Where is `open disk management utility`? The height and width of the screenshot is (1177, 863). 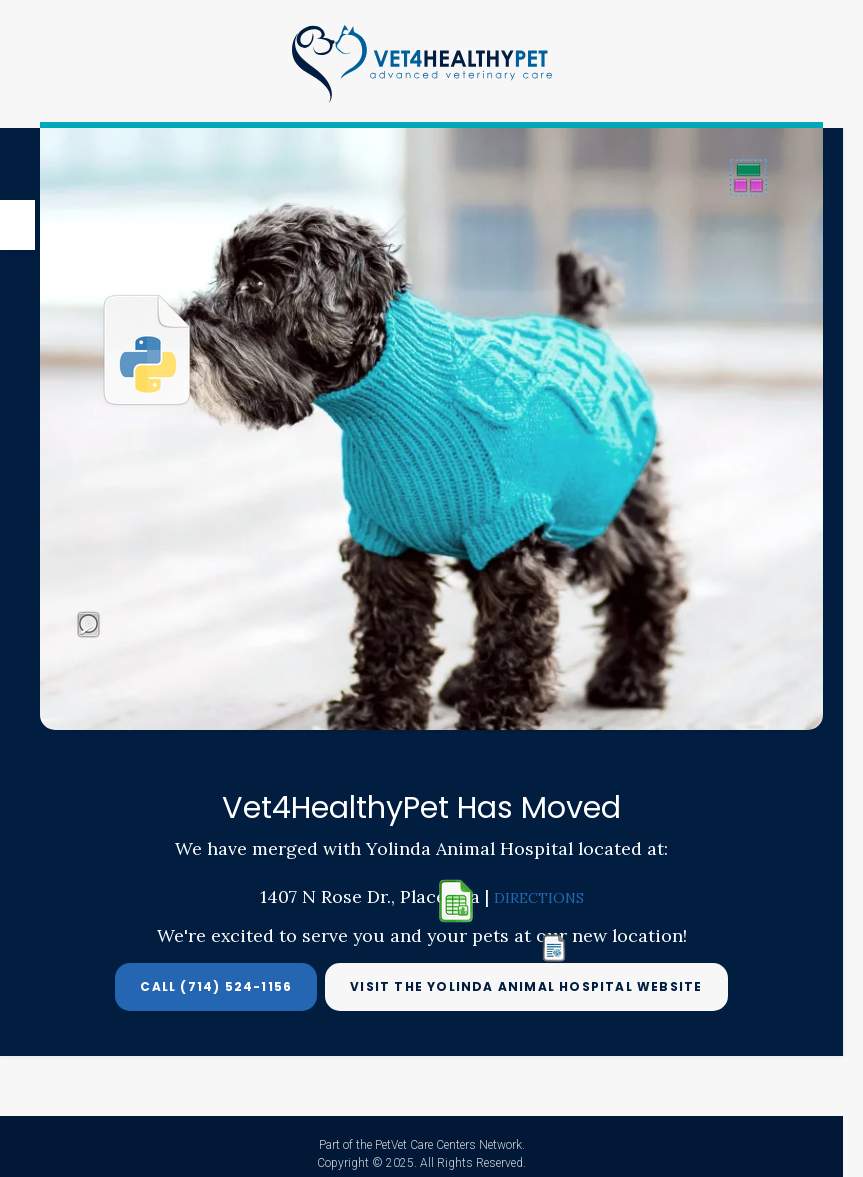 open disk management utility is located at coordinates (88, 624).